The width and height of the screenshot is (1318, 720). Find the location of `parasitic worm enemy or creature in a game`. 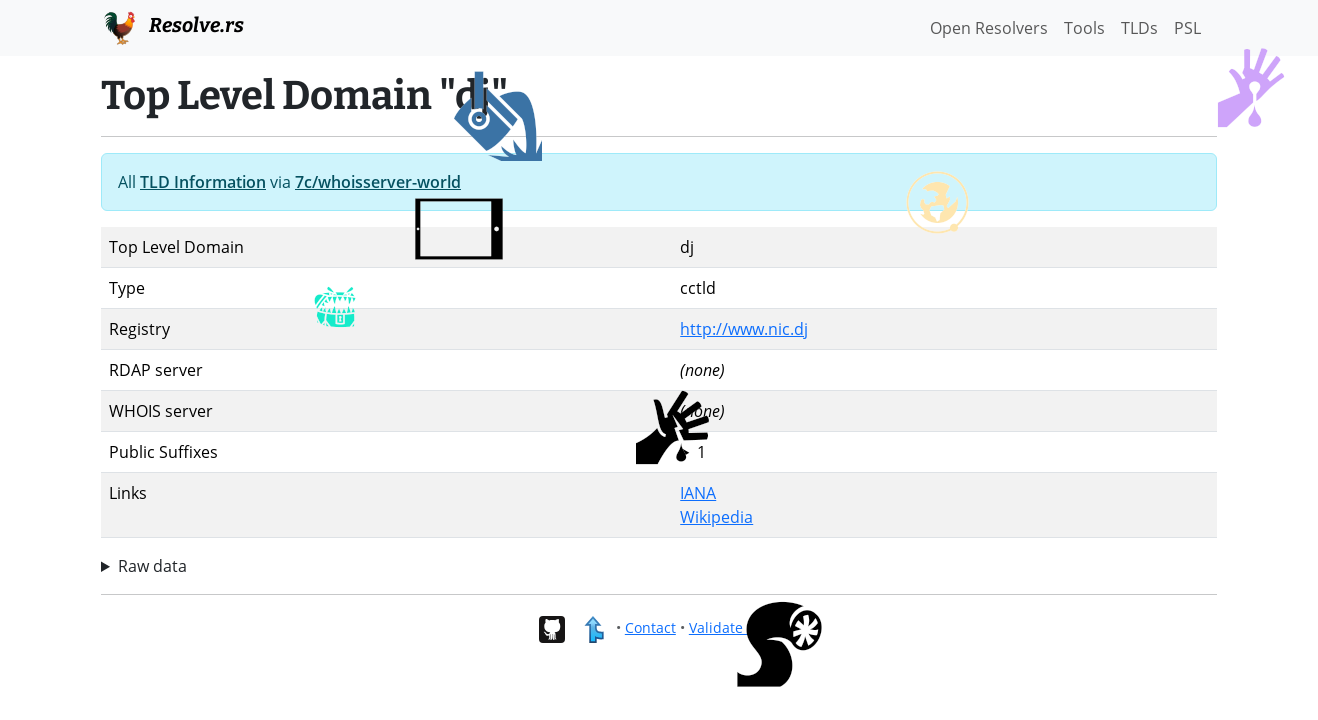

parasitic worm enemy or creature in a game is located at coordinates (779, 644).